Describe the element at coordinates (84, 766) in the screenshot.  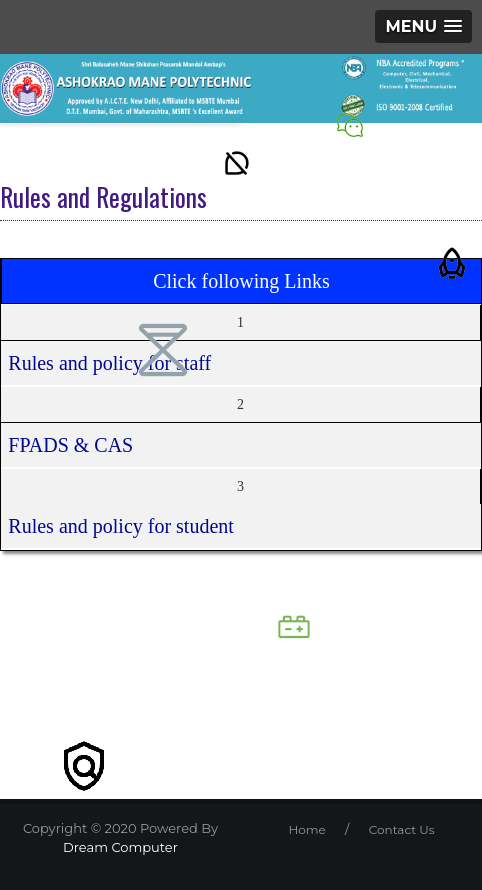
I see `view privacy policy or terms` at that location.